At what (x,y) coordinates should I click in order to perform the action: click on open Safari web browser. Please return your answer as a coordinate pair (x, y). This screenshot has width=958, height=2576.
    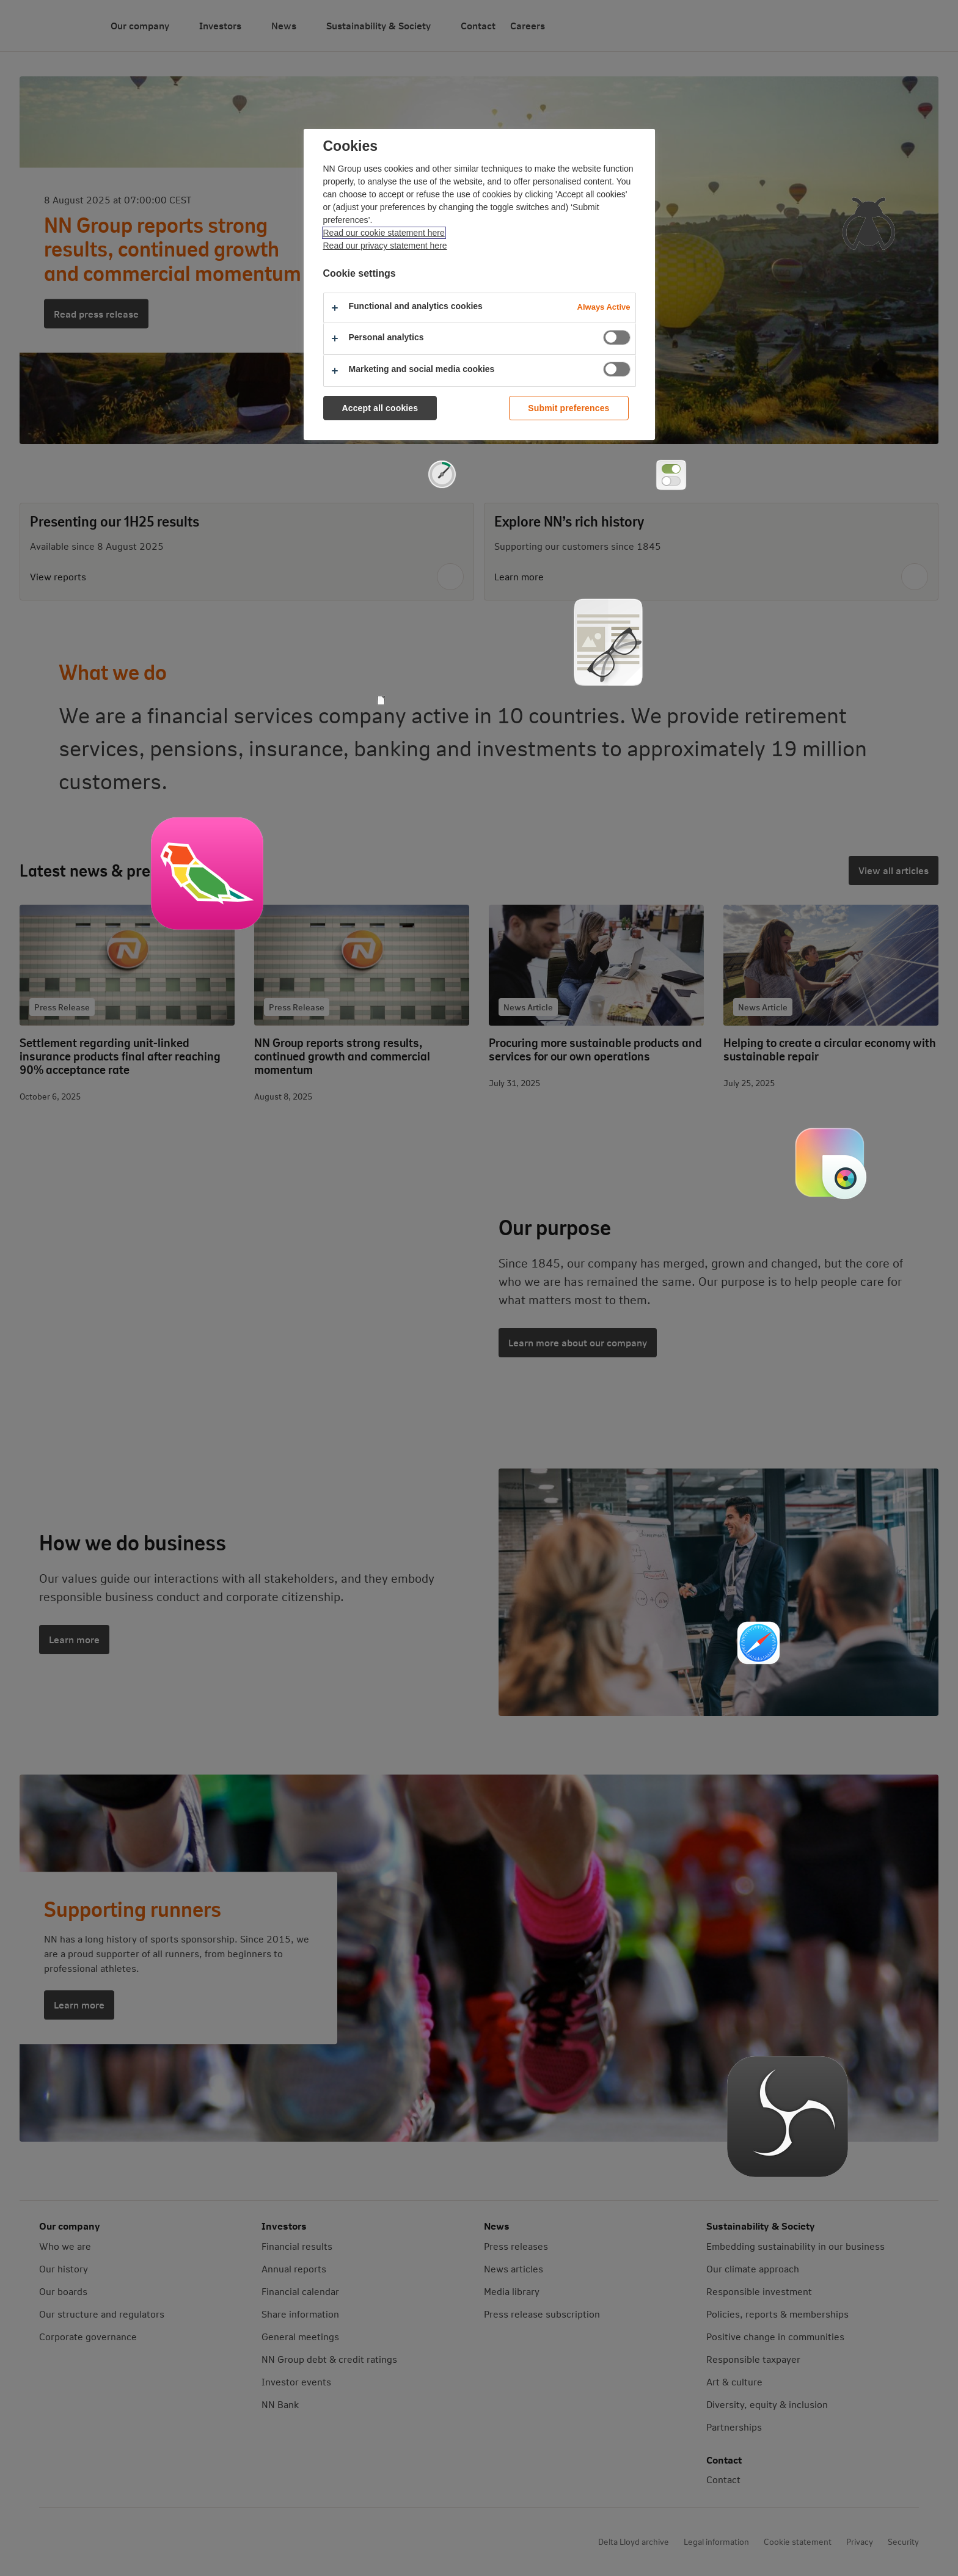
    Looking at the image, I should click on (758, 1643).